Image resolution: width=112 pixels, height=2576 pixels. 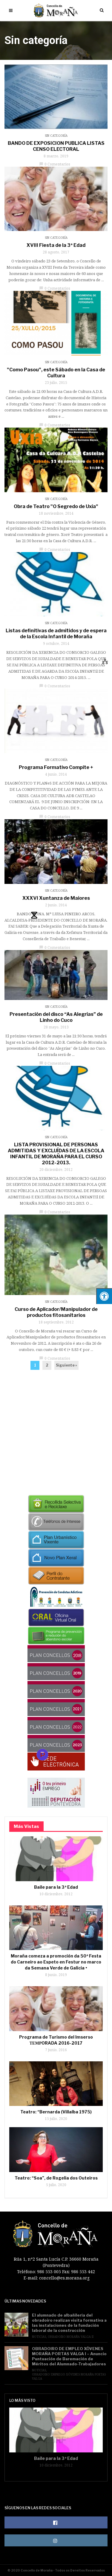 I want to click on view network connections, so click(x=105, y=661).